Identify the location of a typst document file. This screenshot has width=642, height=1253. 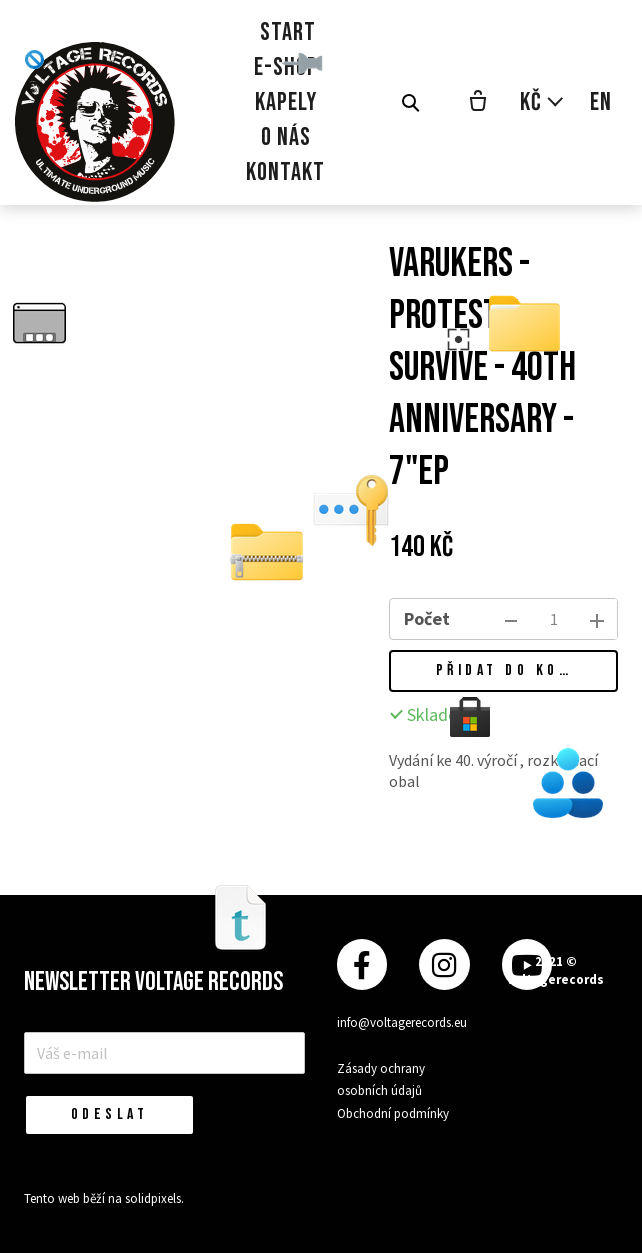
(240, 917).